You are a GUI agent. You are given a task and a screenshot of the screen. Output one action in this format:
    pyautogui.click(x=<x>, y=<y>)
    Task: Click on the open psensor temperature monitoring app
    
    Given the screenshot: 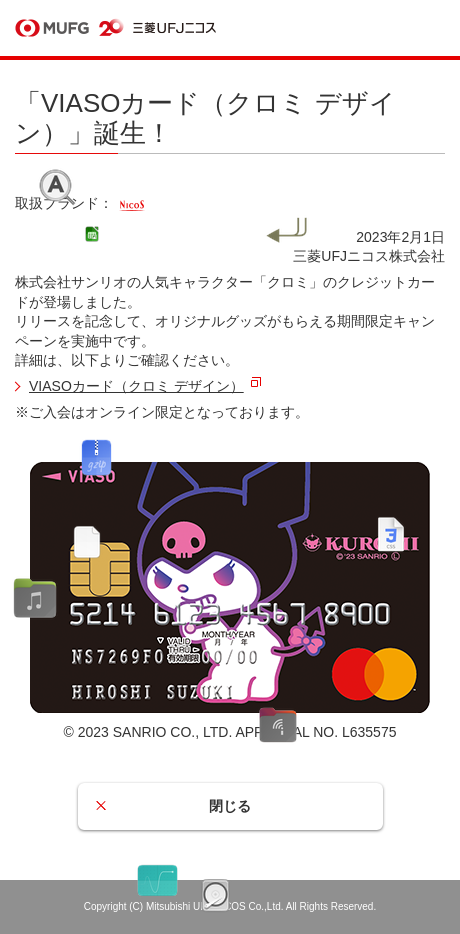 What is the action you would take?
    pyautogui.click(x=157, y=880)
    